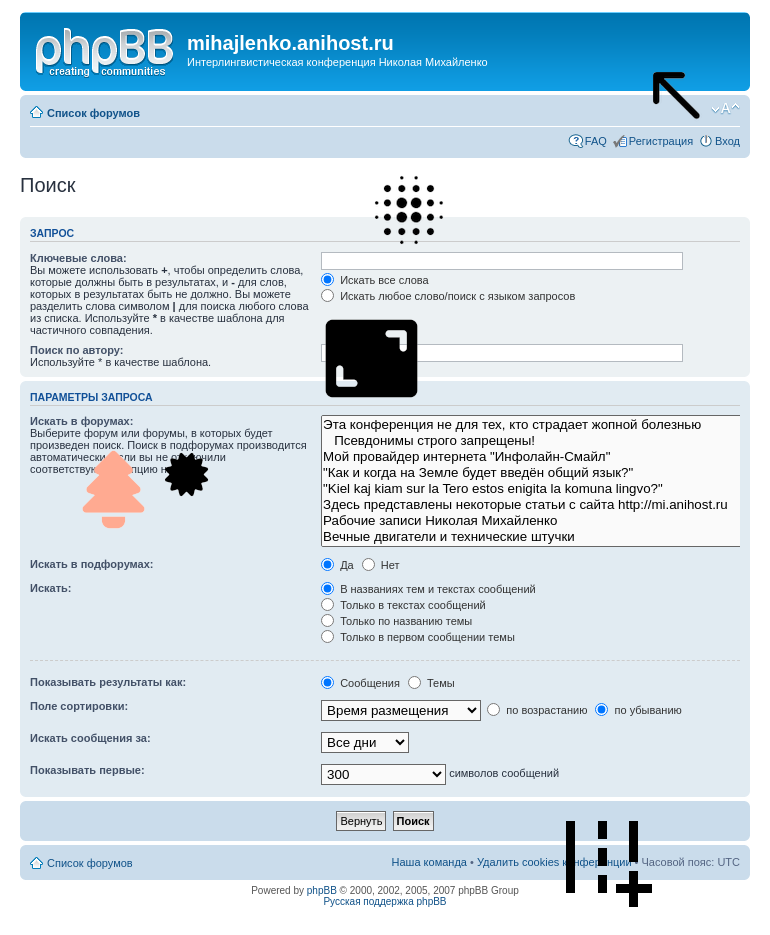  Describe the element at coordinates (113, 489) in the screenshot. I see `indicates holiday or christmas-themed content` at that location.